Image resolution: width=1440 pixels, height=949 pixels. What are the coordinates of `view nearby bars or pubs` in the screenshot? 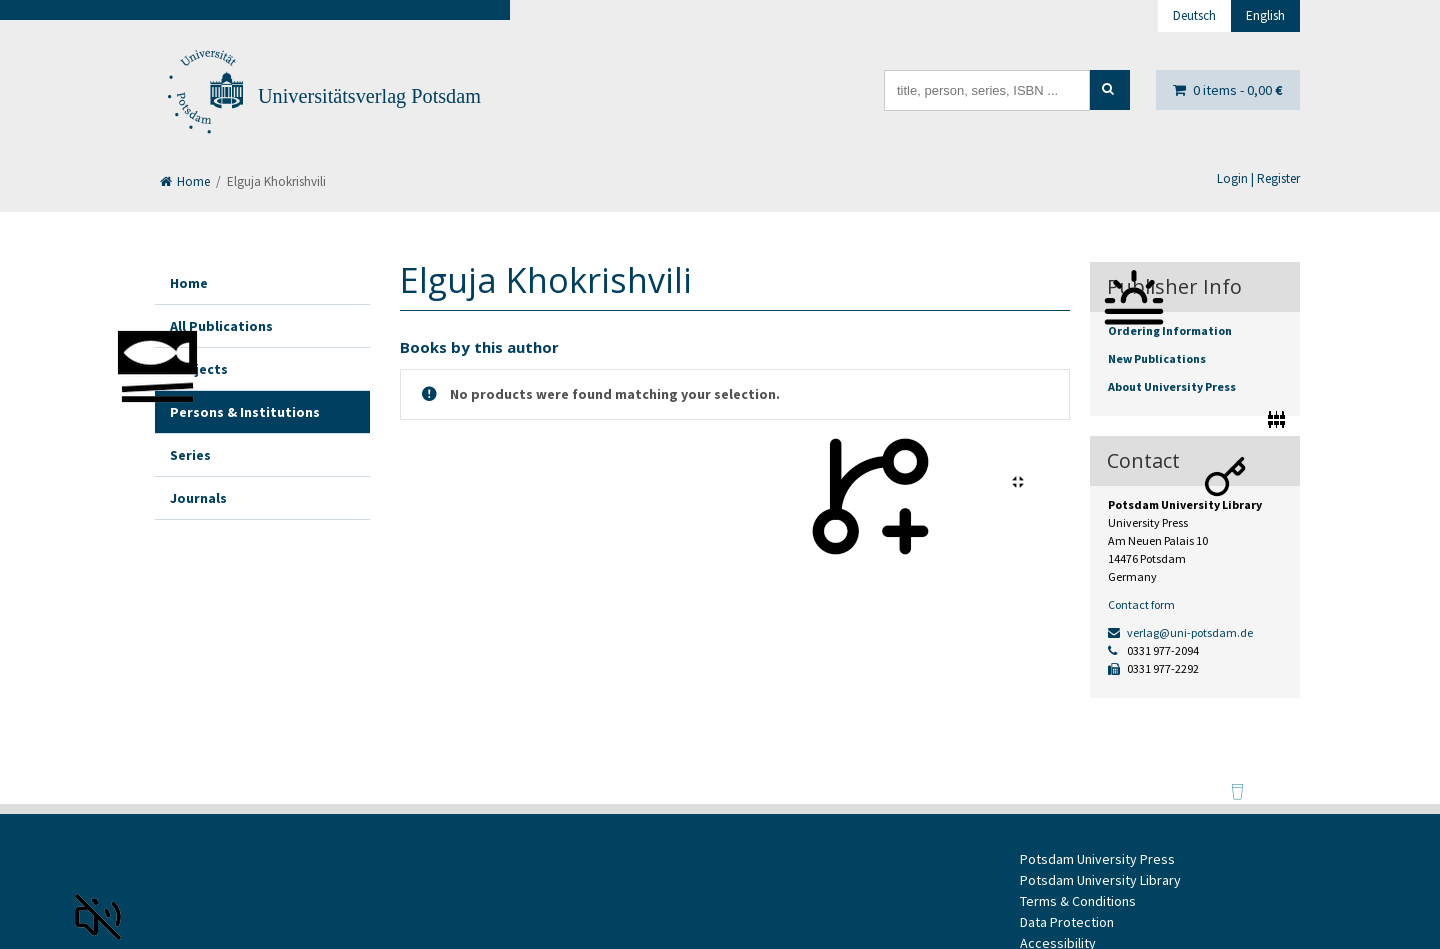 It's located at (1237, 791).